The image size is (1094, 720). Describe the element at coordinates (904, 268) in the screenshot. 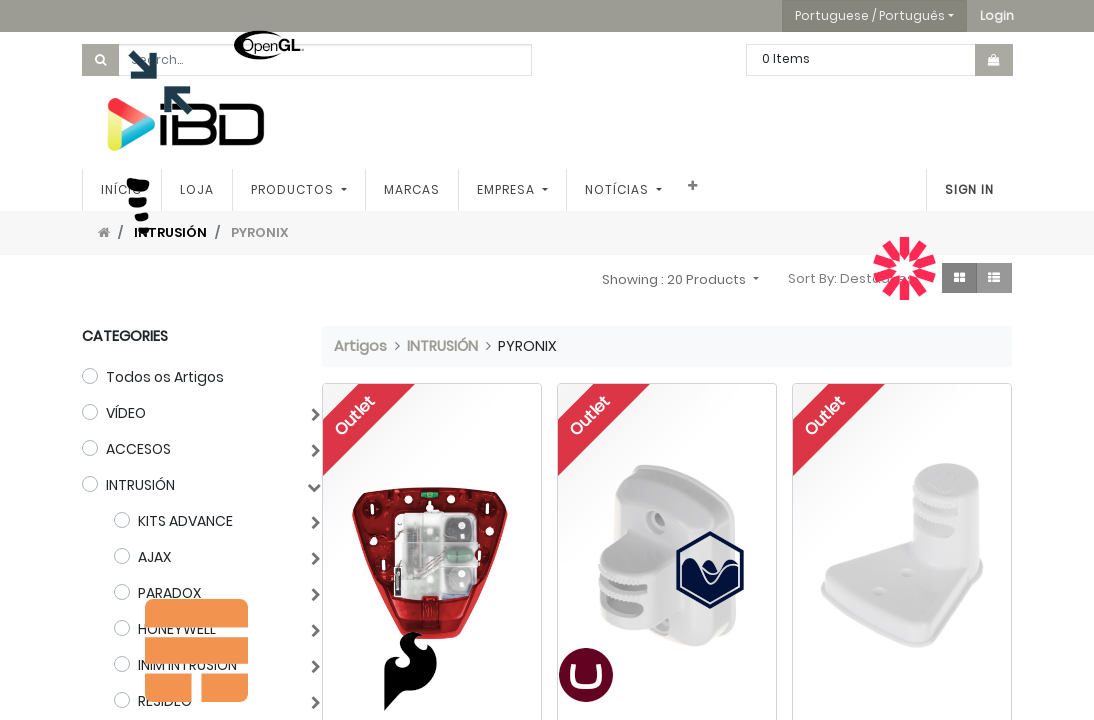

I see `JSON Web Tokens (JWT) technology or integration` at that location.